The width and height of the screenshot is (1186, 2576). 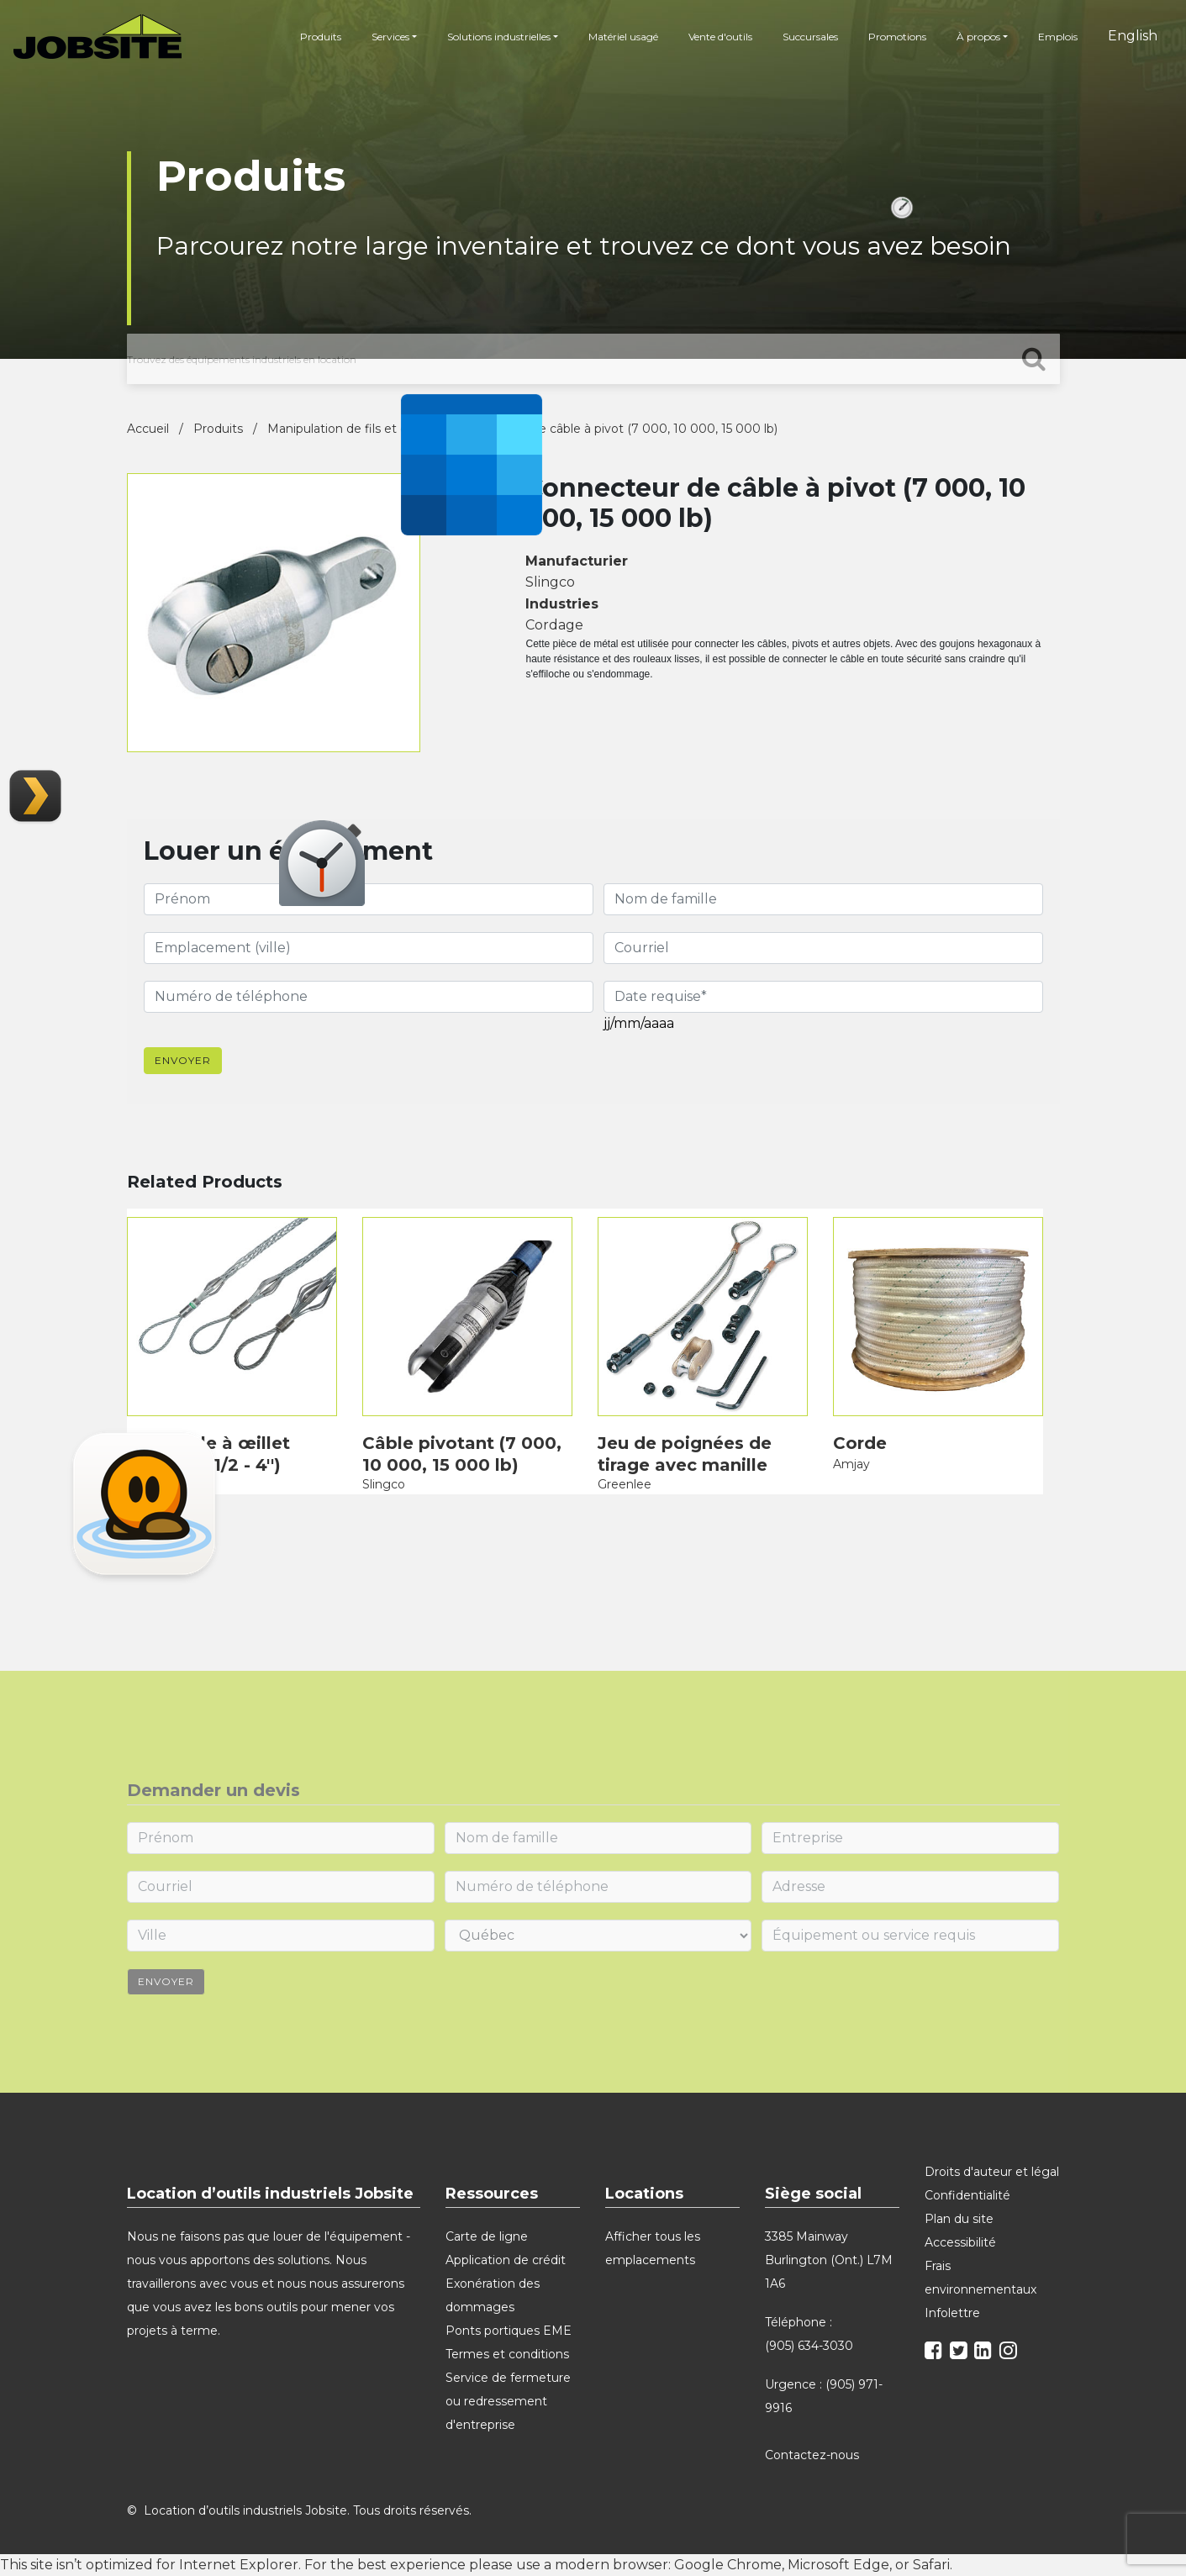 I want to click on open plex media player, so click(x=35, y=796).